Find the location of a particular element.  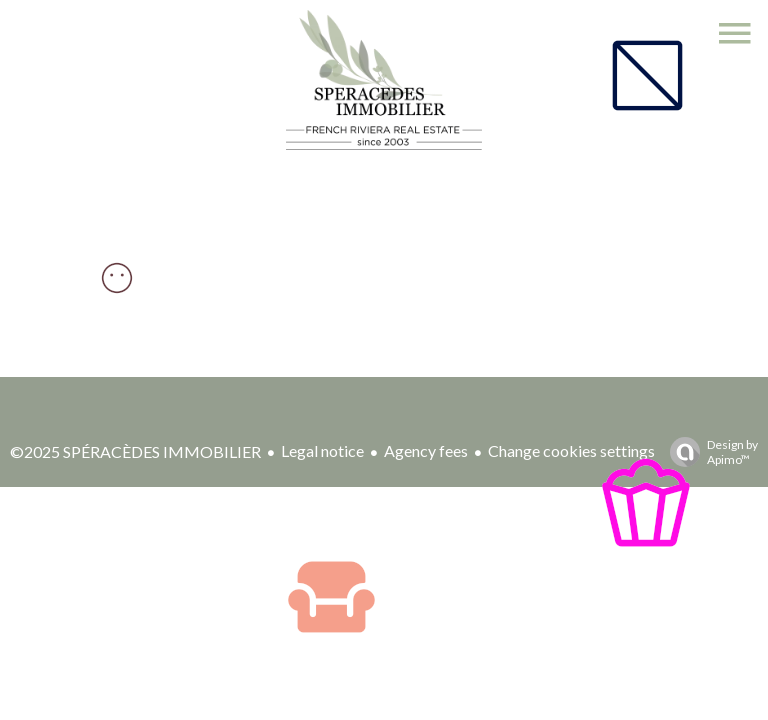

neutral reaction or feedback option is located at coordinates (117, 278).